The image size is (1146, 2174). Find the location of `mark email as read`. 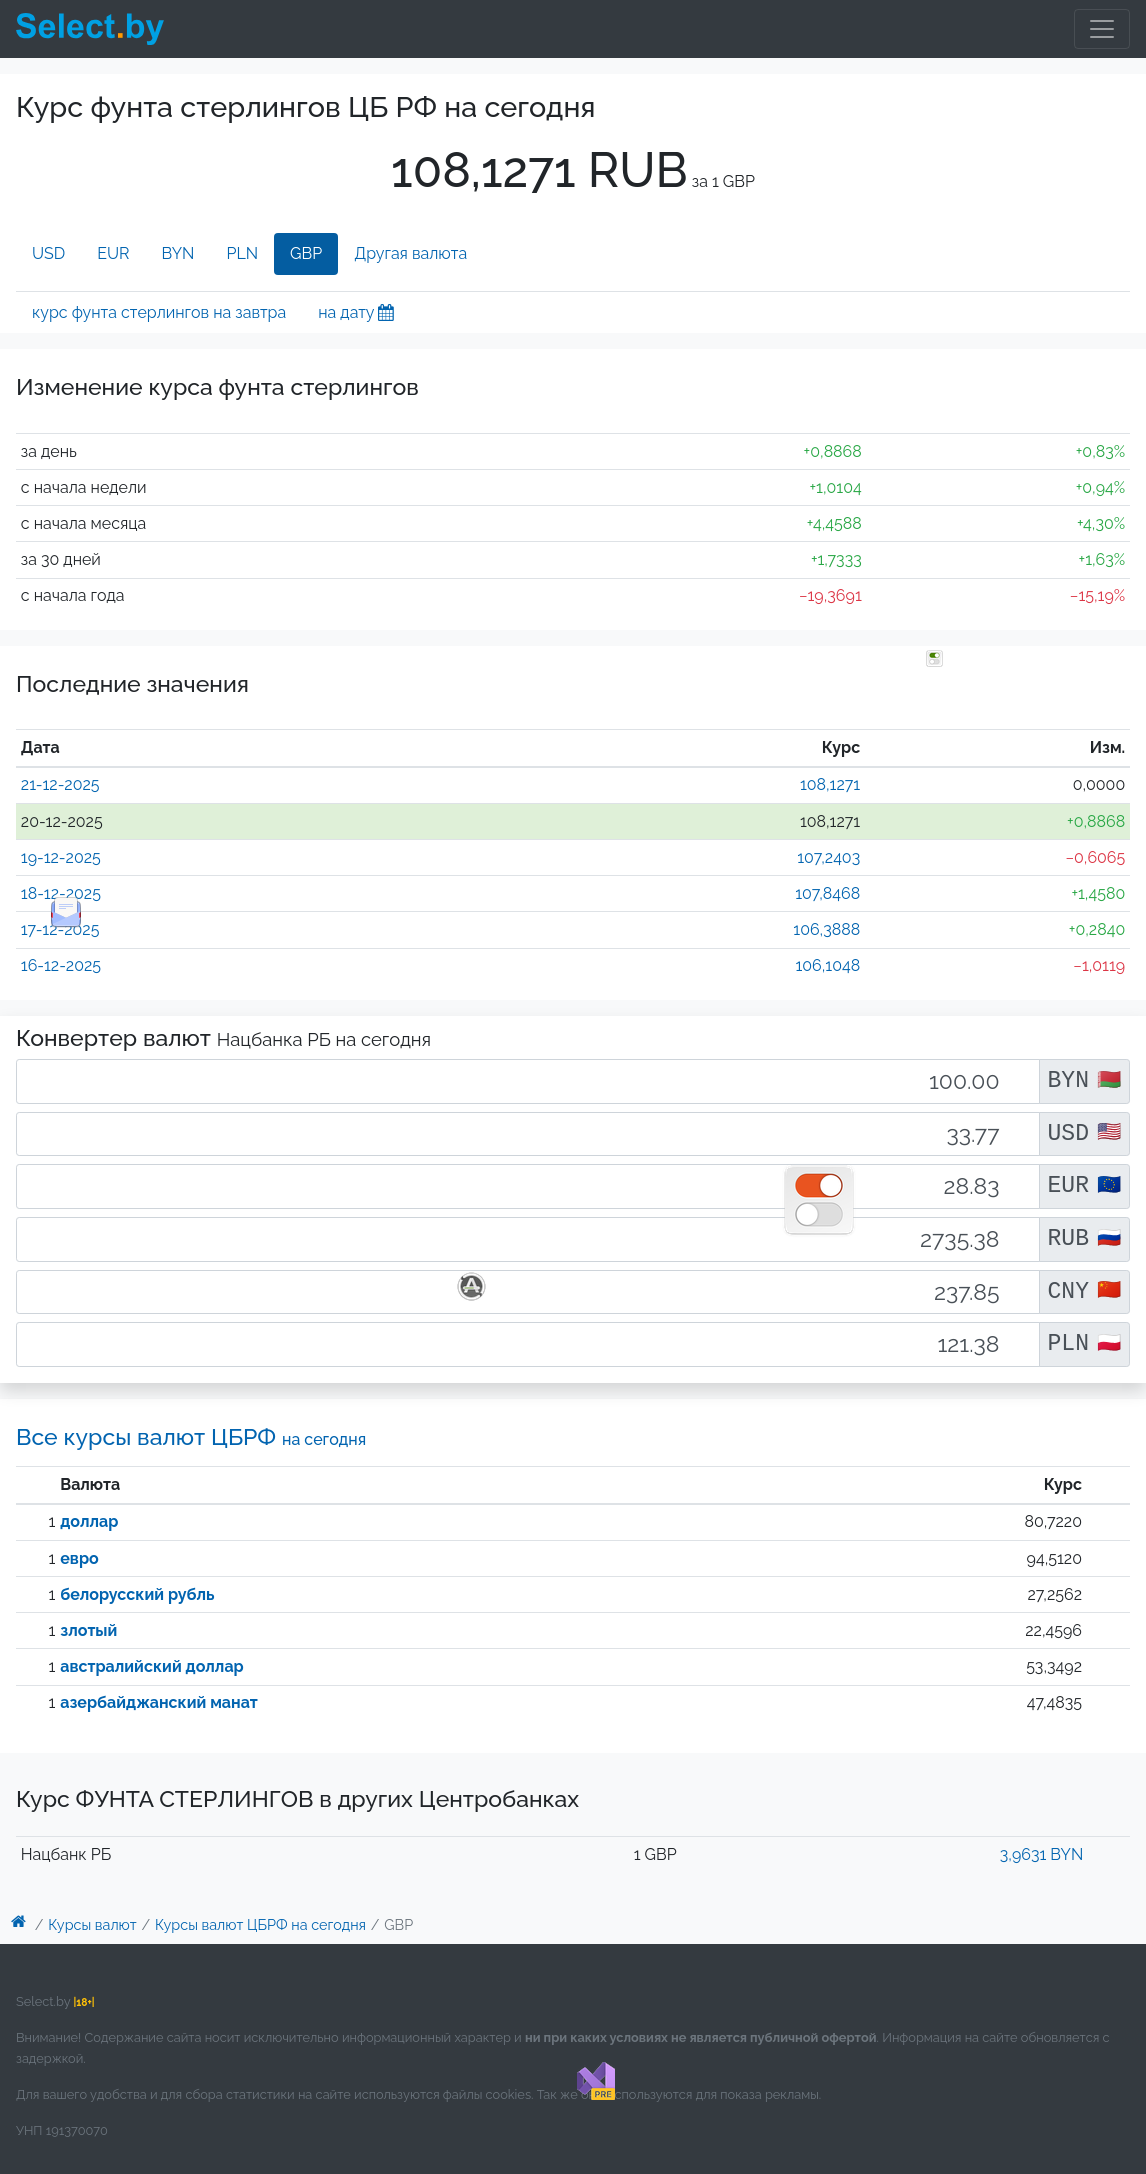

mark email as read is located at coordinates (66, 913).